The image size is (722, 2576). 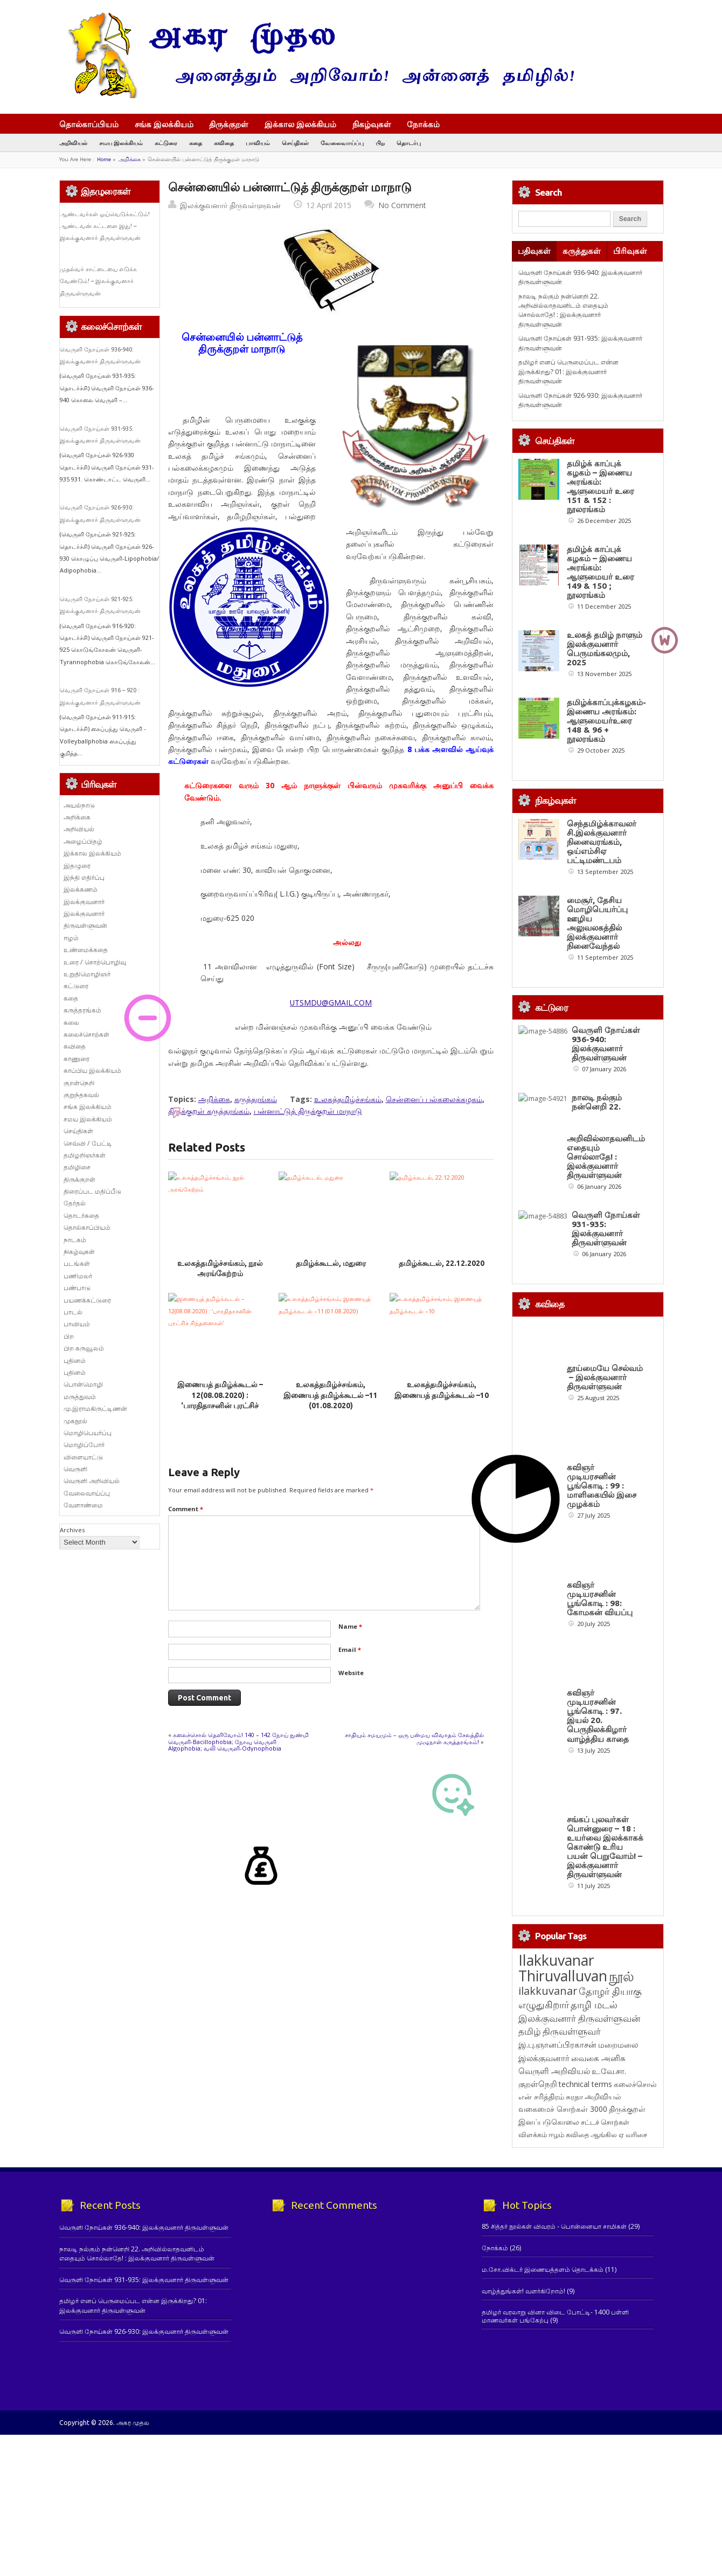 I want to click on open foursquare app, so click(x=177, y=1113).